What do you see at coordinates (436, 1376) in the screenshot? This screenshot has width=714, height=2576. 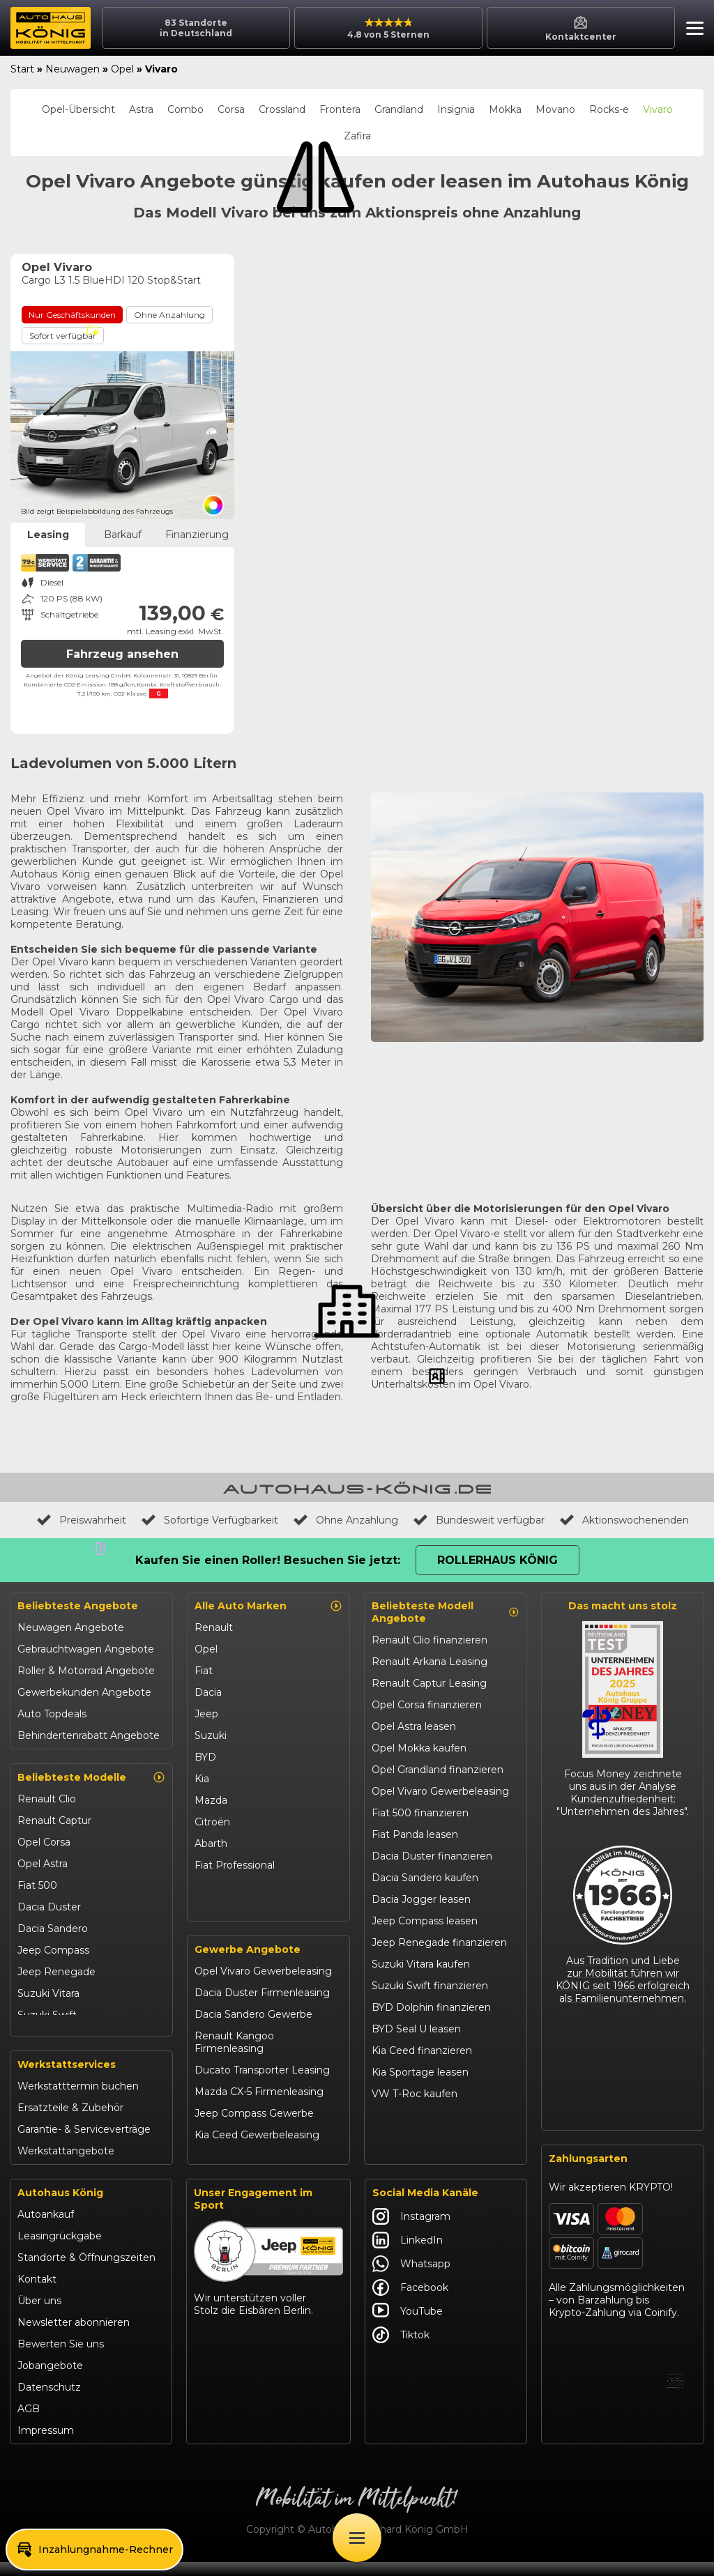 I see `open your contacts or address book` at bounding box center [436, 1376].